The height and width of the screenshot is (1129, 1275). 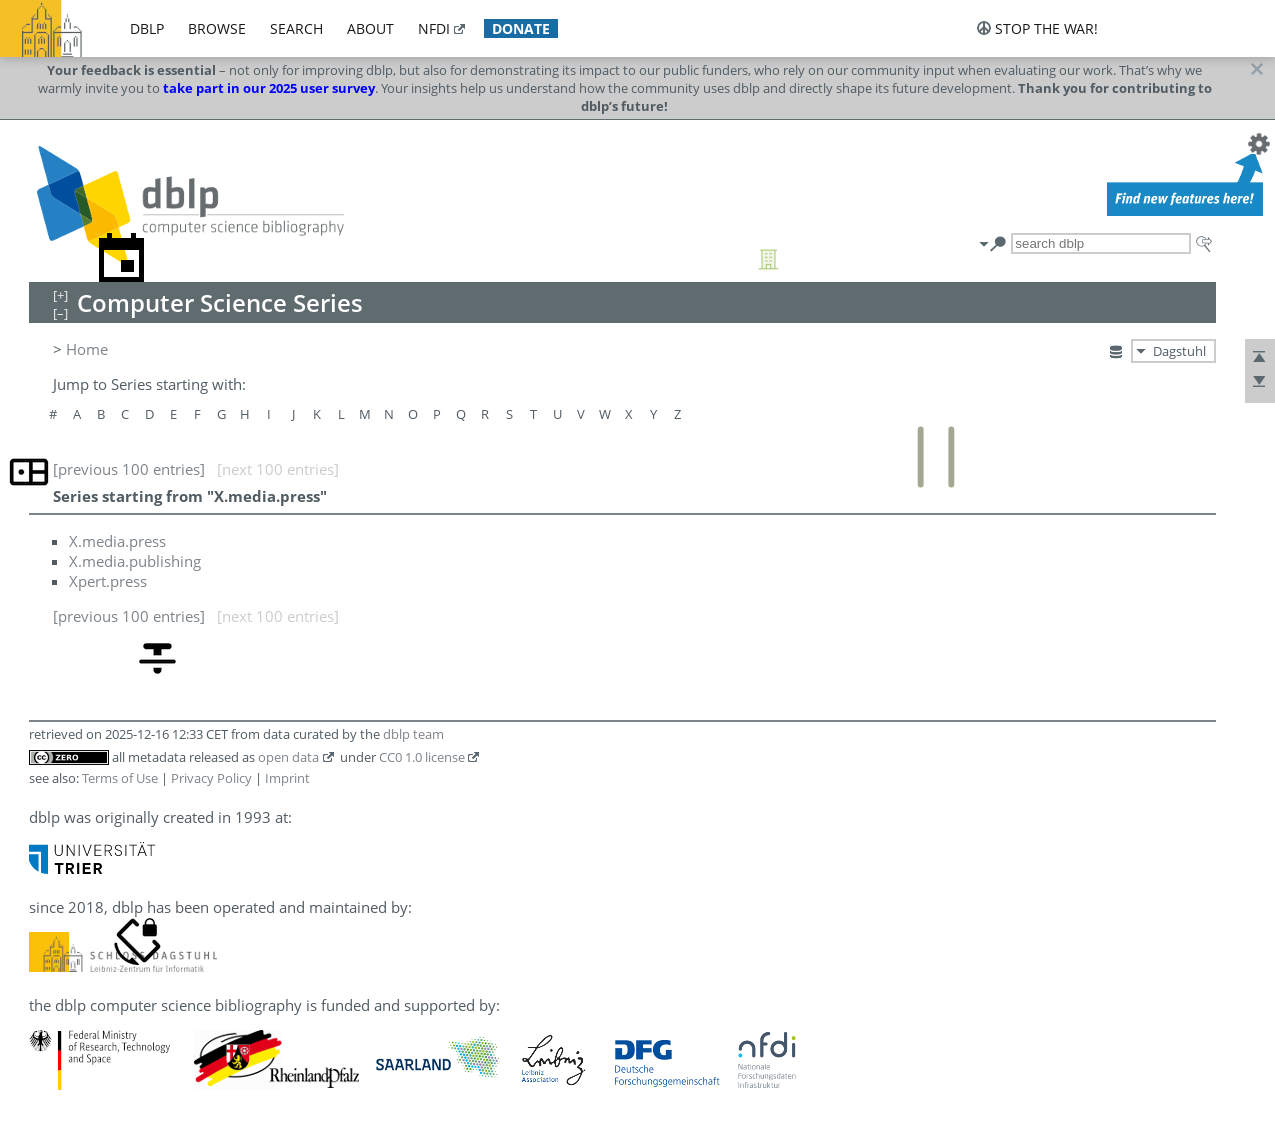 What do you see at coordinates (157, 659) in the screenshot?
I see `apply strikethrough formatting to selected text` at bounding box center [157, 659].